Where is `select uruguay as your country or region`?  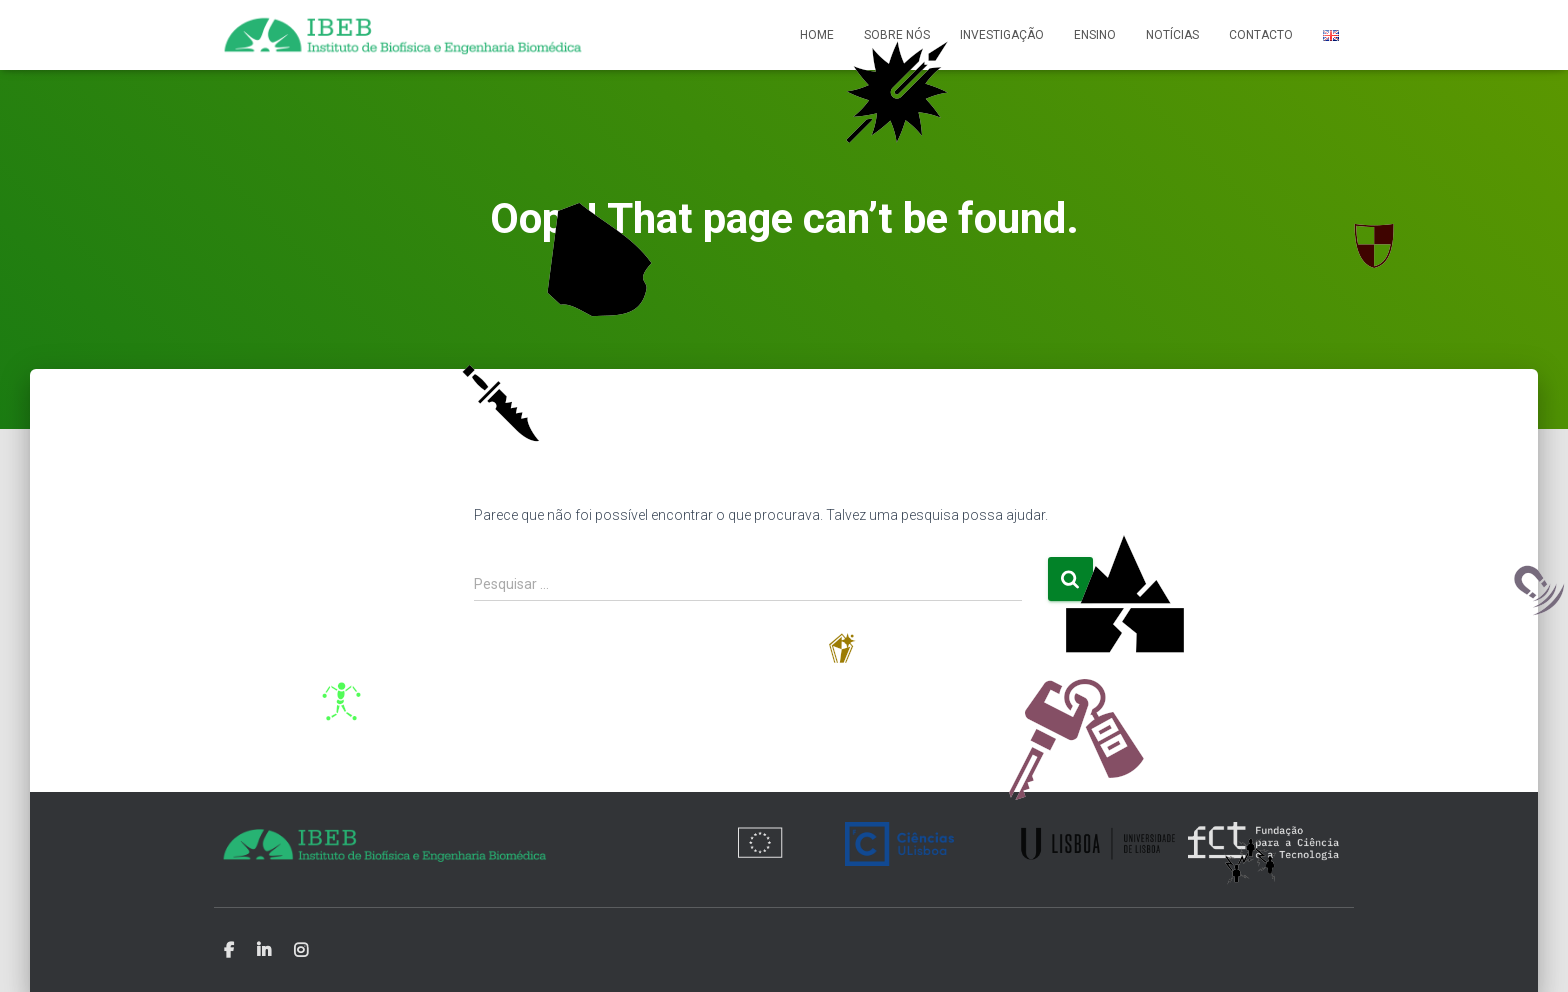 select uruguay as your country or region is located at coordinates (599, 259).